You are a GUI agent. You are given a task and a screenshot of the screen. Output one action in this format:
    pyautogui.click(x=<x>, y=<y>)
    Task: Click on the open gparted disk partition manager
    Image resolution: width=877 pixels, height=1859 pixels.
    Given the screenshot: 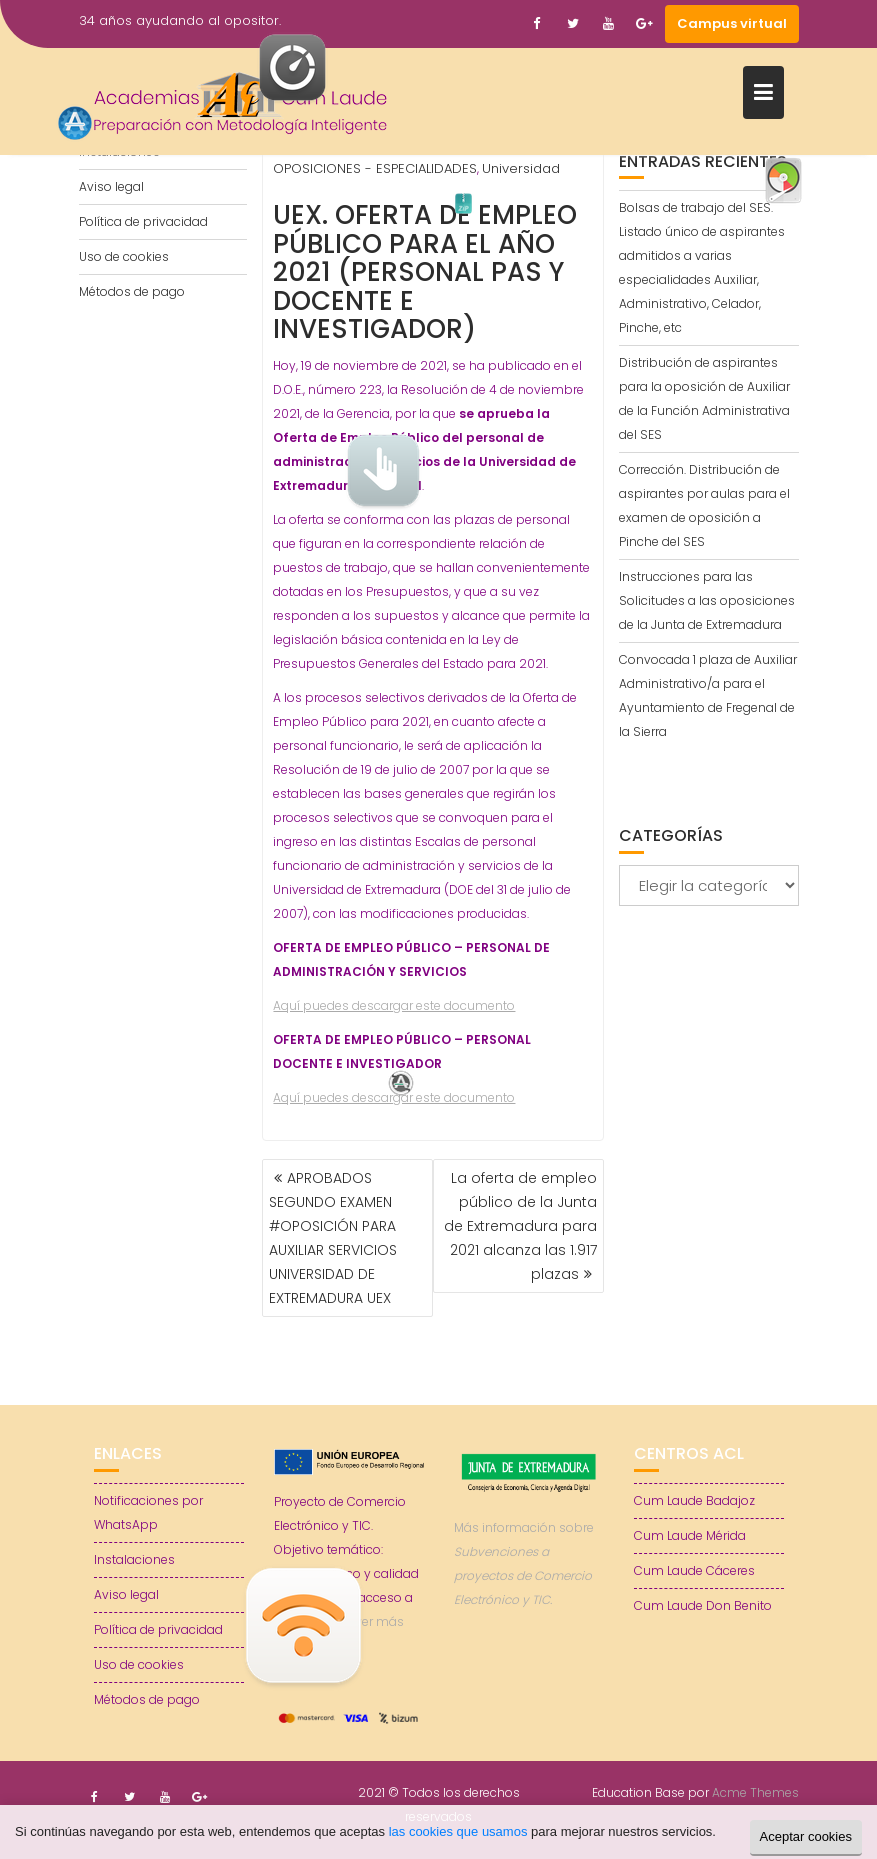 What is the action you would take?
    pyautogui.click(x=783, y=180)
    